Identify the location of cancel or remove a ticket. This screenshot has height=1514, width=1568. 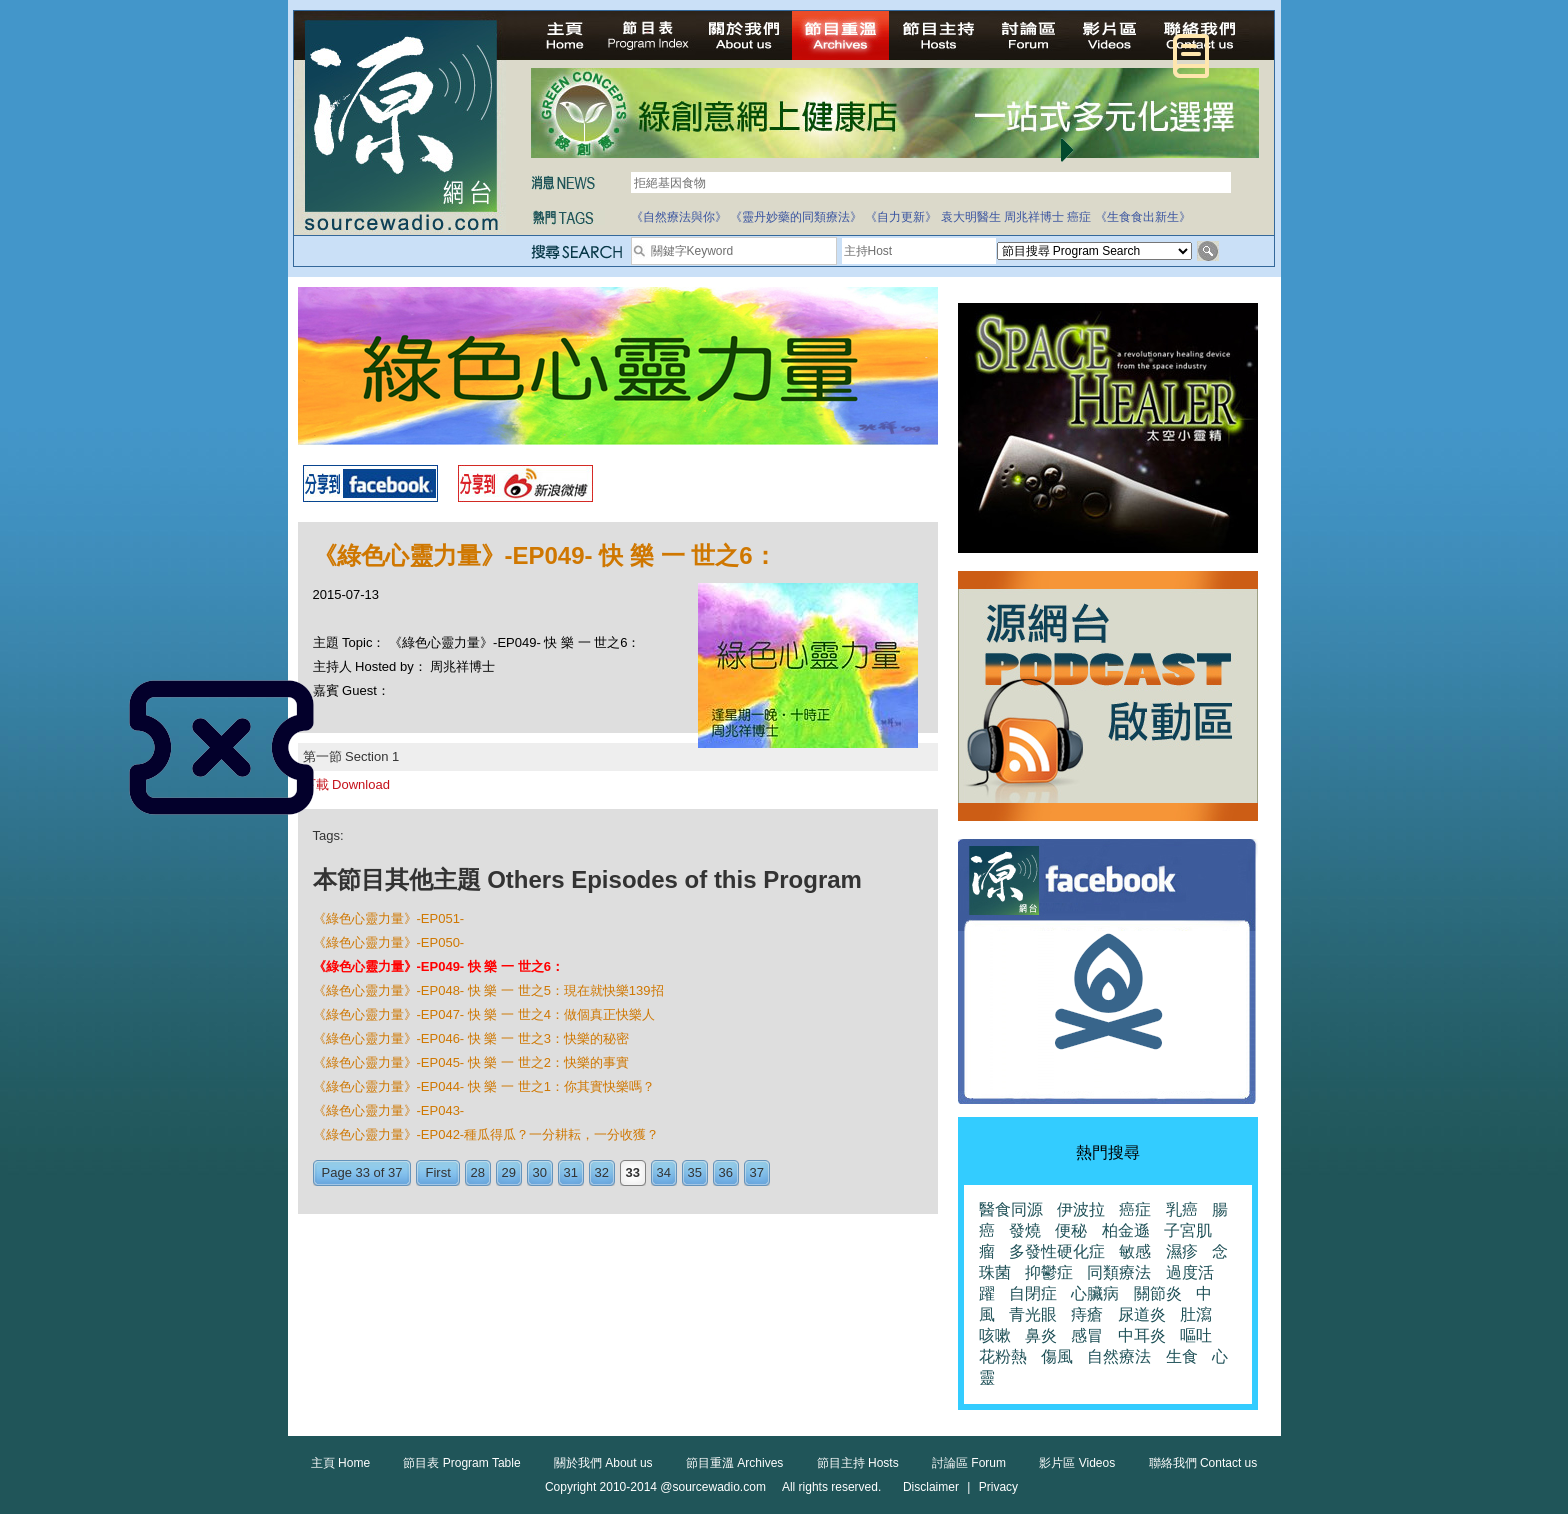
(221, 747).